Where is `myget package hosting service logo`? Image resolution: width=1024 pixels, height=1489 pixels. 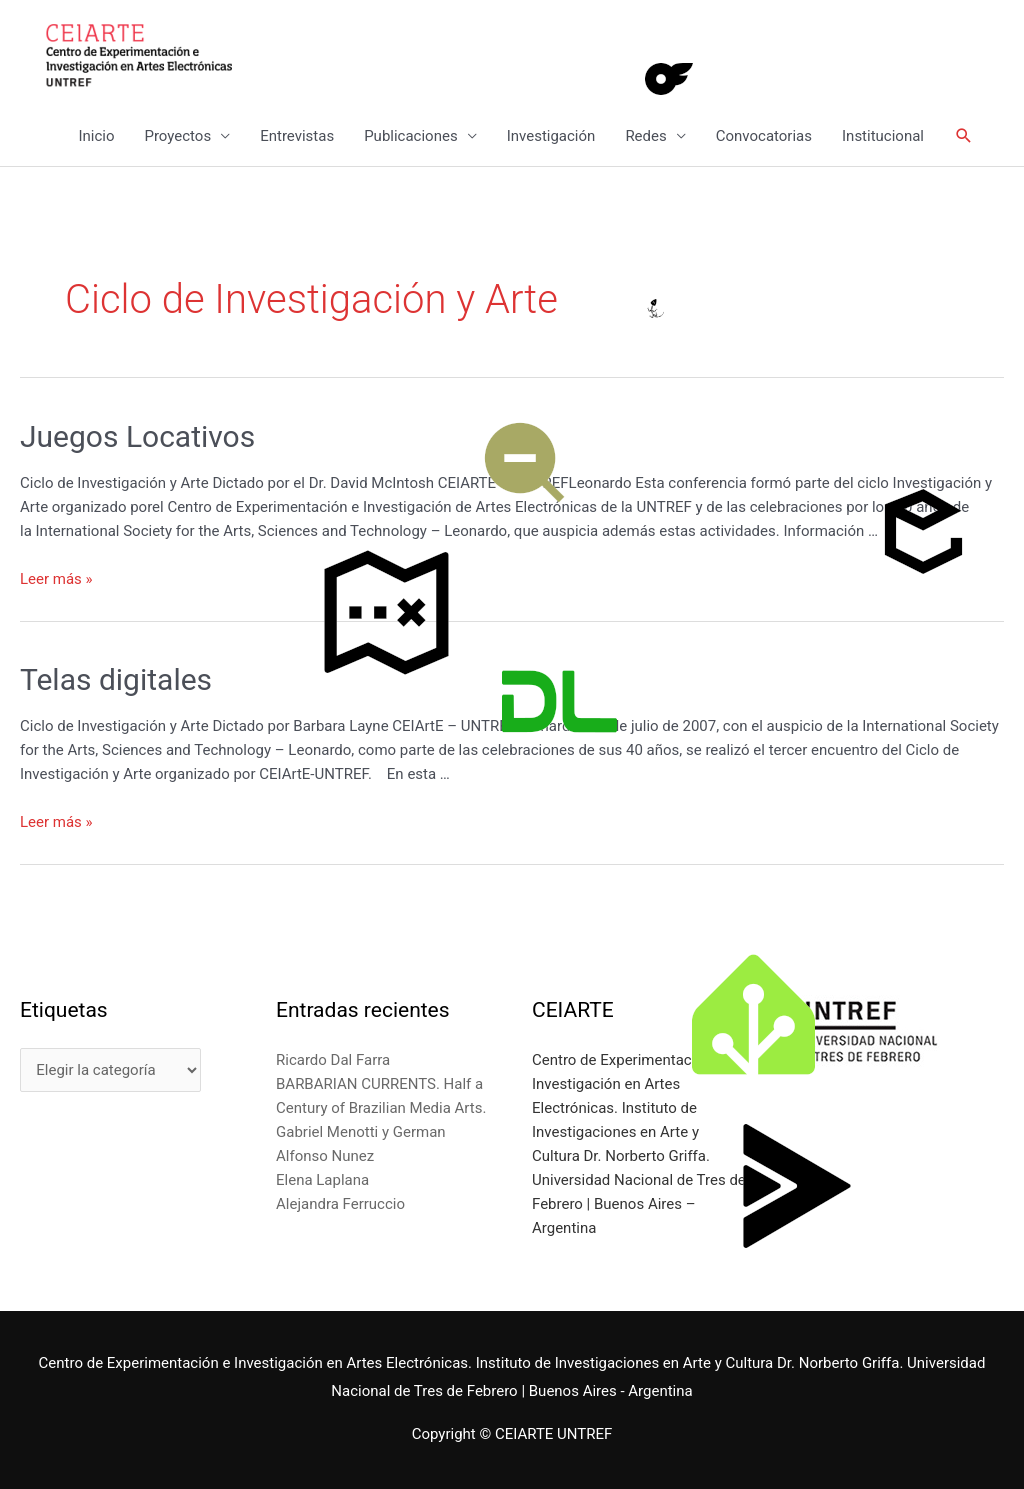
myget package hosting service logo is located at coordinates (923, 531).